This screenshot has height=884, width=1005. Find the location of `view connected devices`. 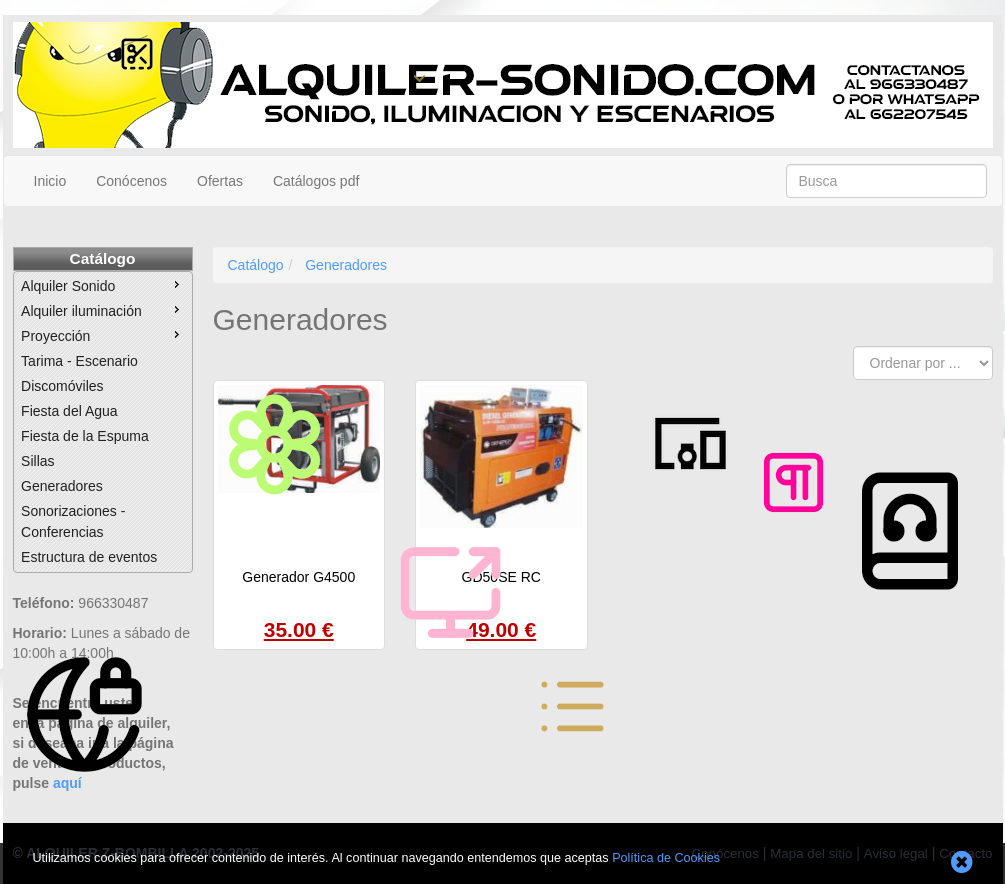

view connected devices is located at coordinates (690, 443).